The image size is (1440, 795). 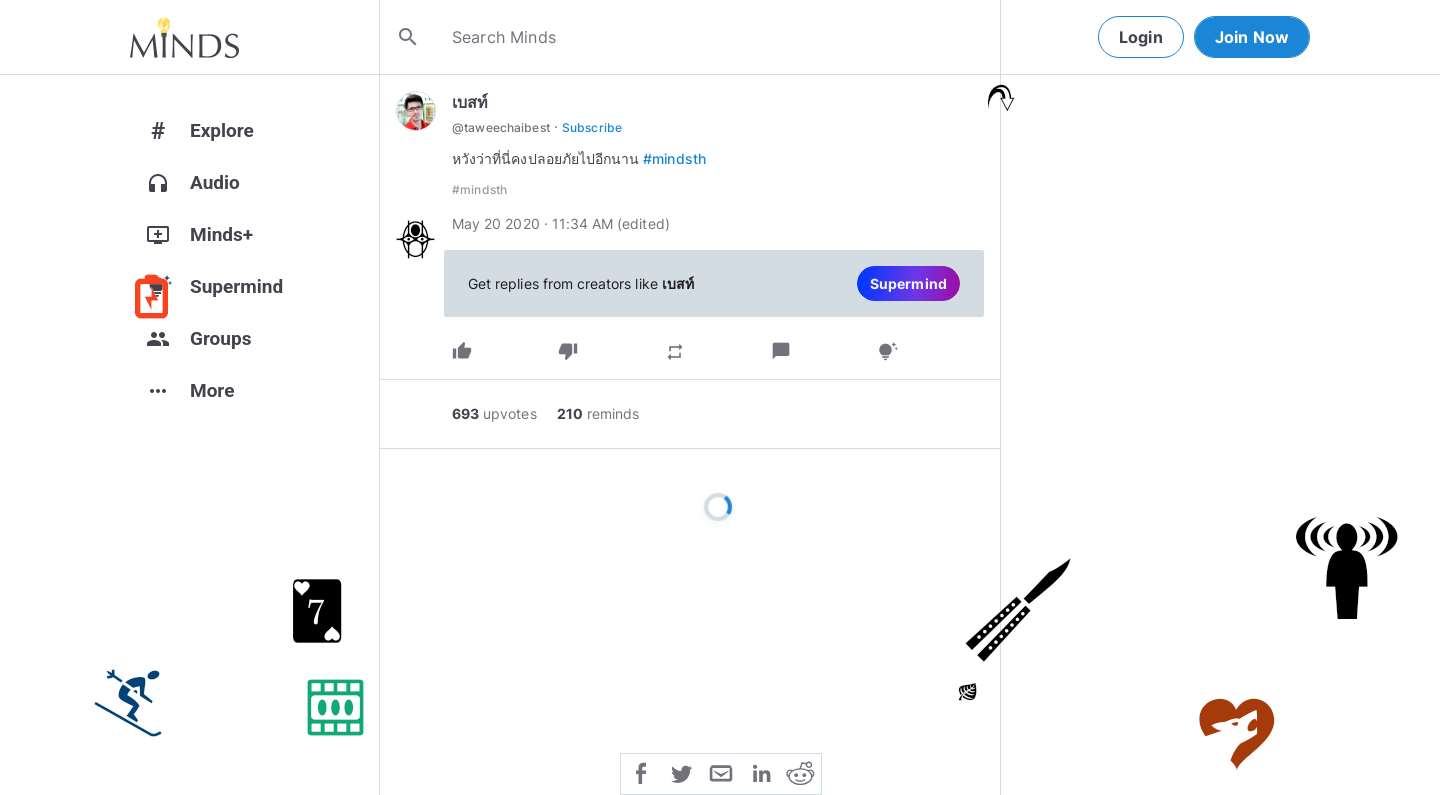 I want to click on enable eye tracking or gaze detection, so click(x=415, y=239).